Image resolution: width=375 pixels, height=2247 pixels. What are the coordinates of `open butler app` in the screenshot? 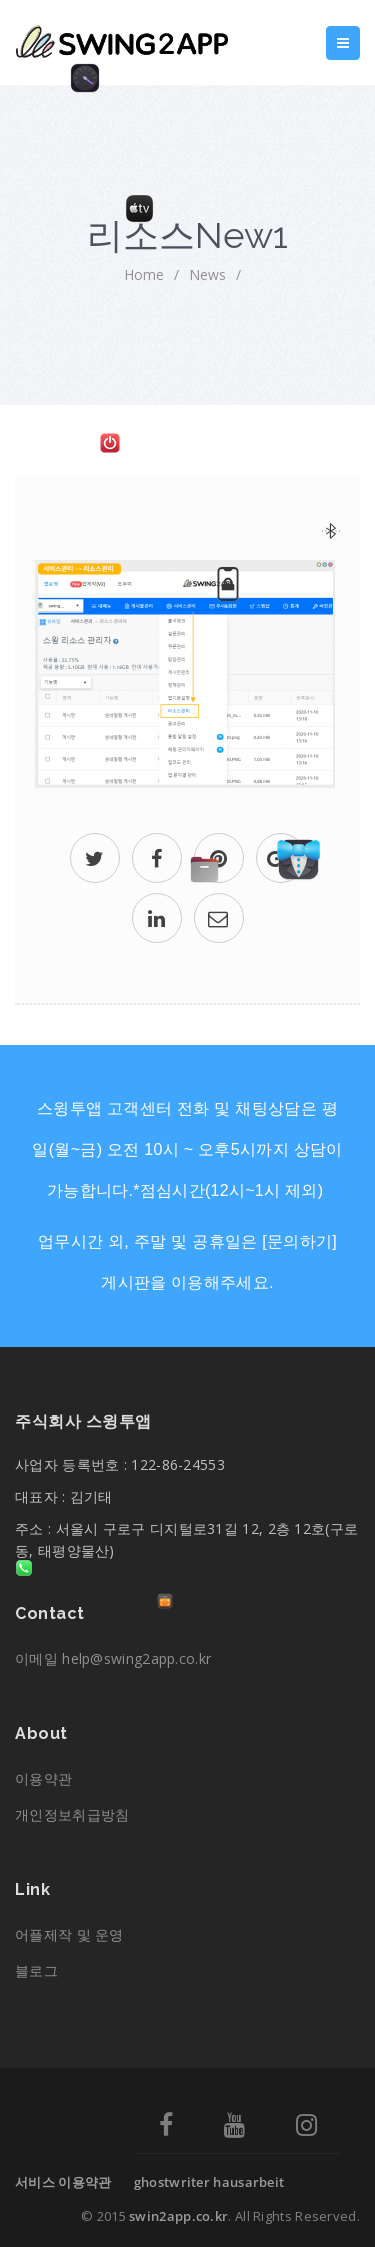 It's located at (298, 859).